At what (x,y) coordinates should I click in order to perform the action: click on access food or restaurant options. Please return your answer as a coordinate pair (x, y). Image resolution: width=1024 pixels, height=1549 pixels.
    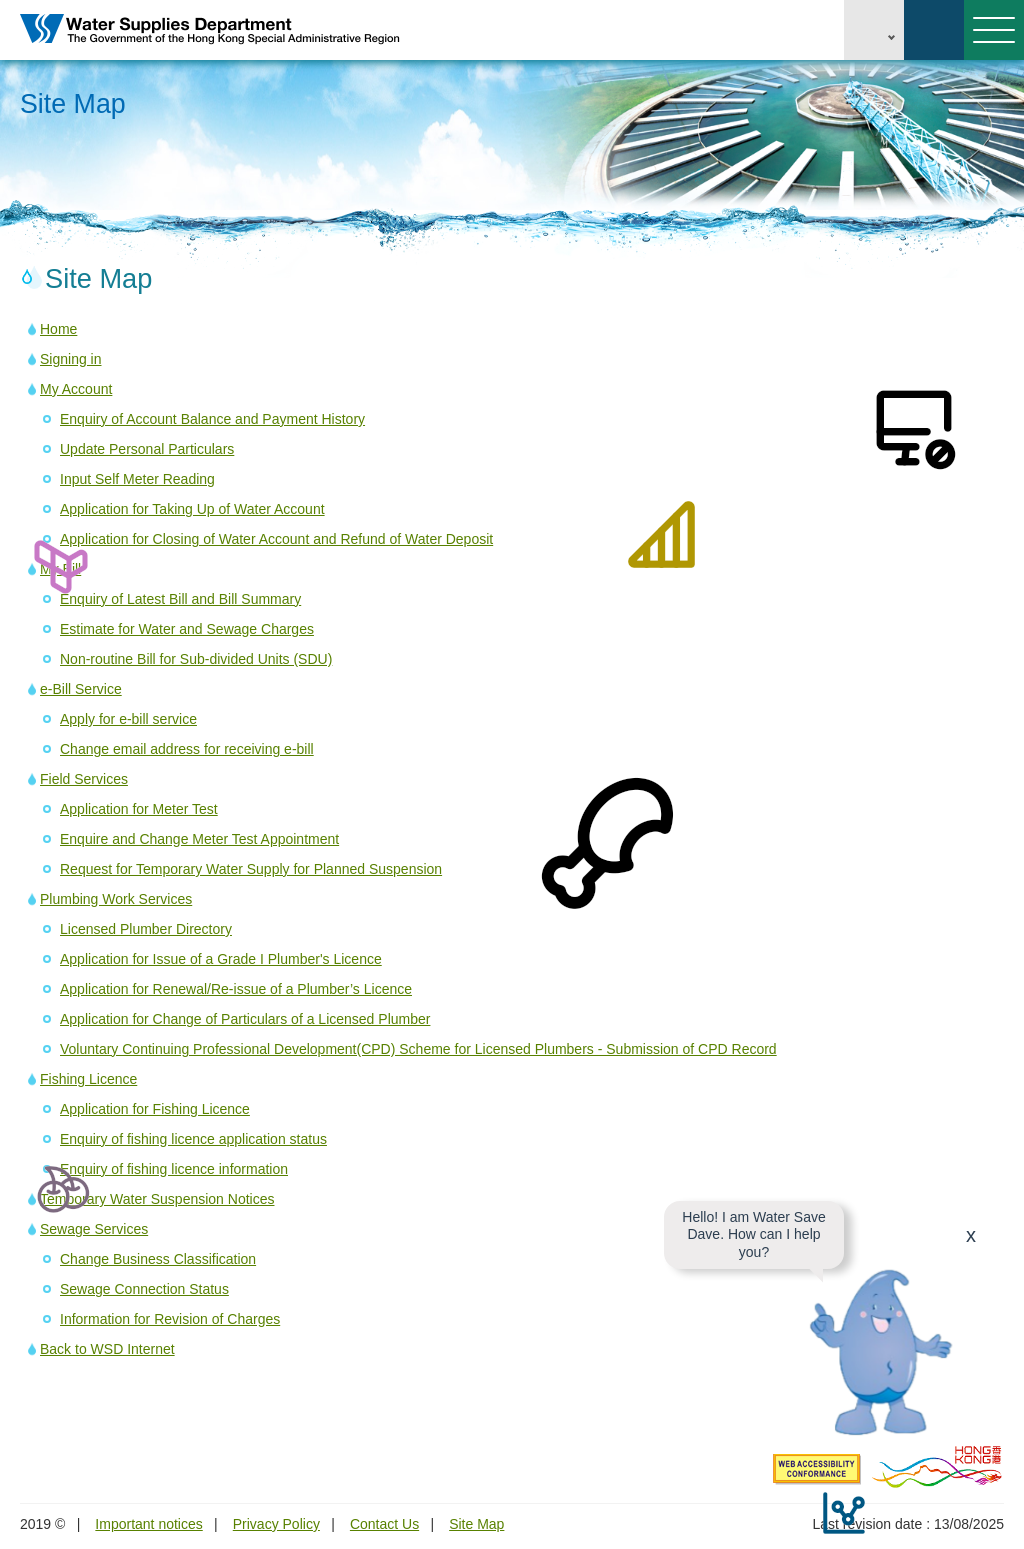
    Looking at the image, I should click on (607, 843).